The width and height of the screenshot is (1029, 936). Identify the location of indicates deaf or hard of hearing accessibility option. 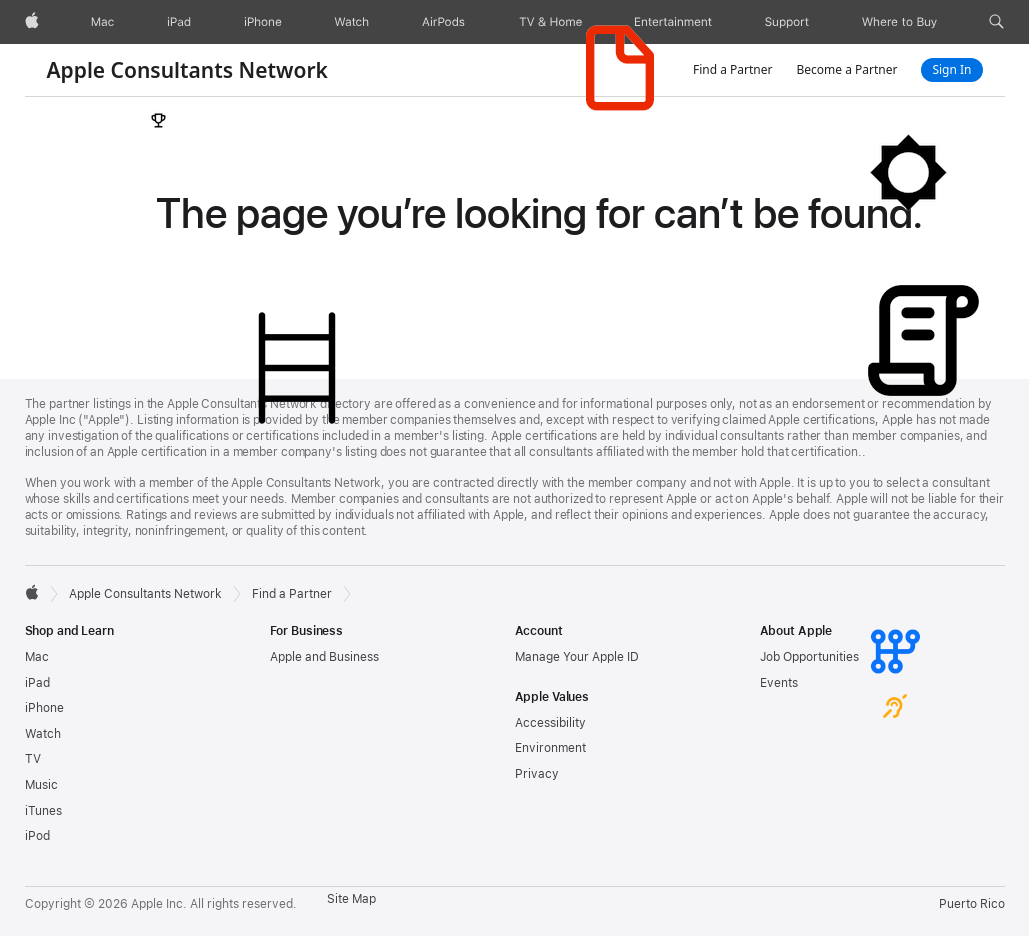
(895, 706).